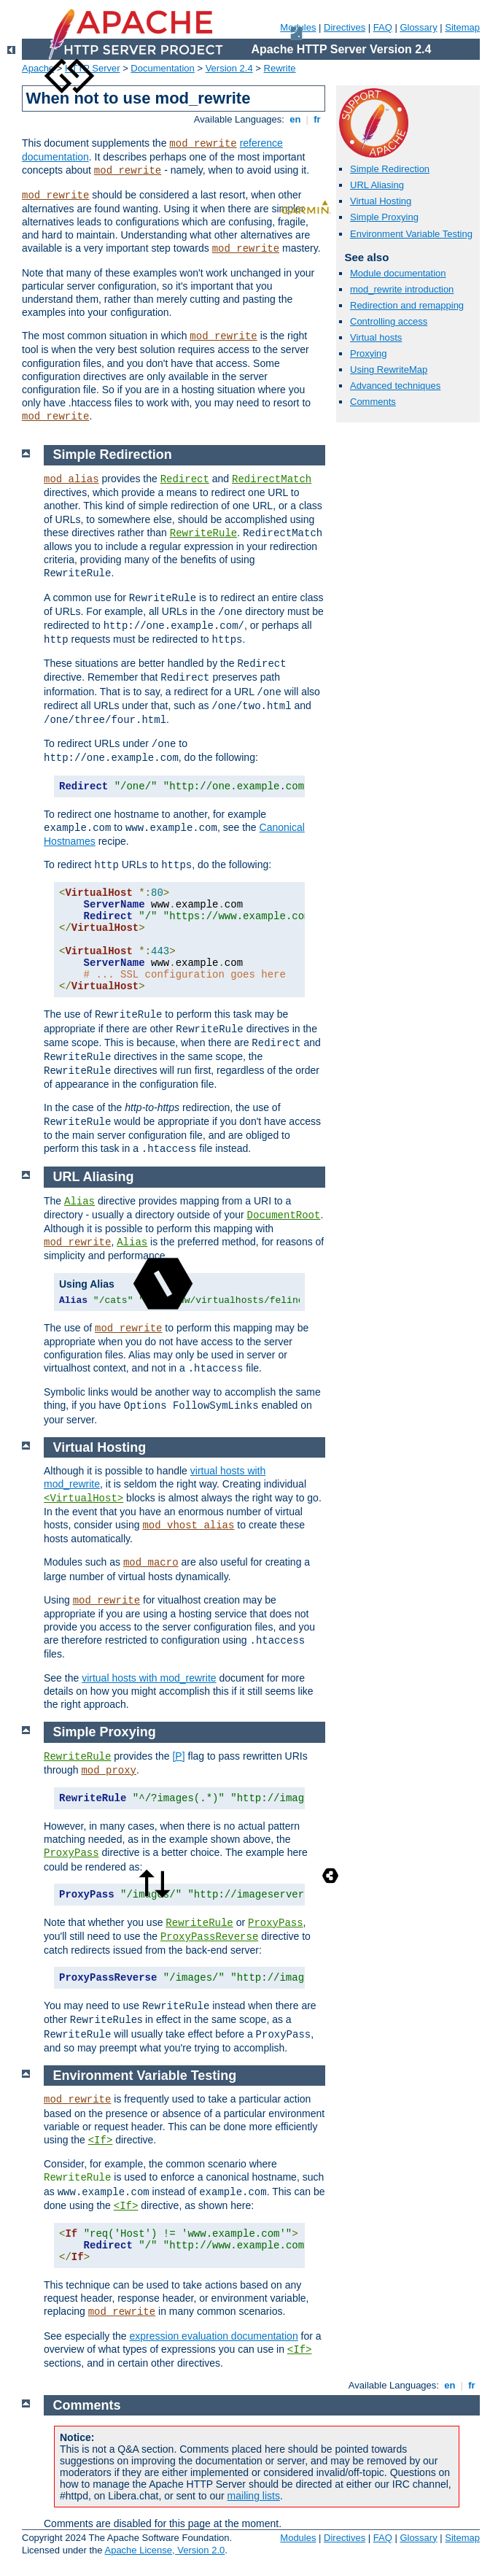 The height and width of the screenshot is (2576, 490). I want to click on access local storage or hard drive, so click(296, 33).